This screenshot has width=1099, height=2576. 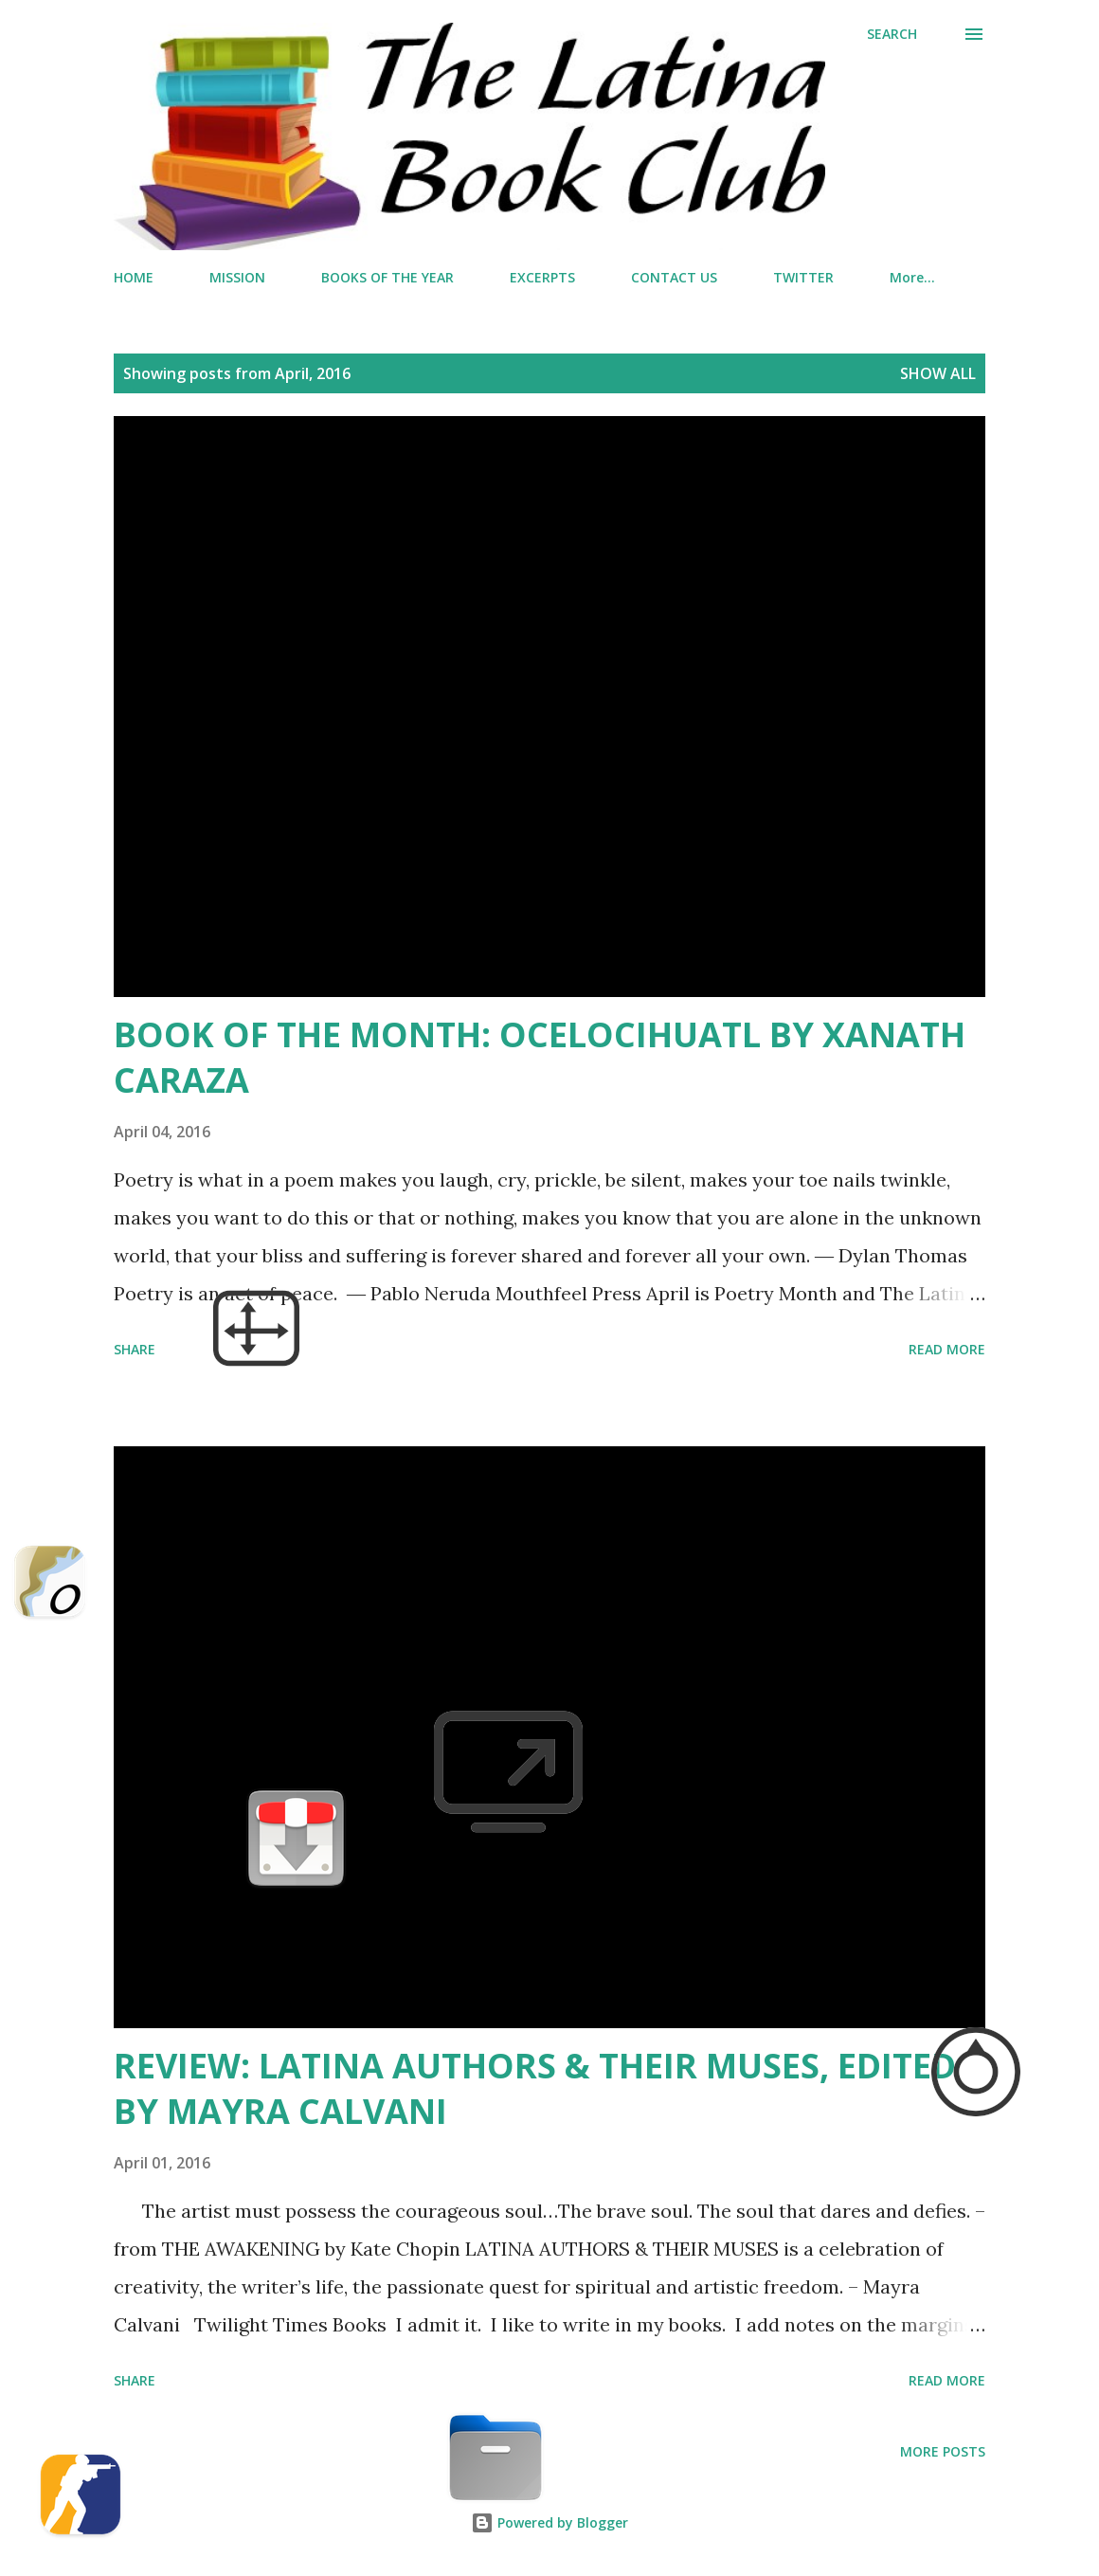 What do you see at coordinates (976, 2072) in the screenshot?
I see `access privacy settings` at bounding box center [976, 2072].